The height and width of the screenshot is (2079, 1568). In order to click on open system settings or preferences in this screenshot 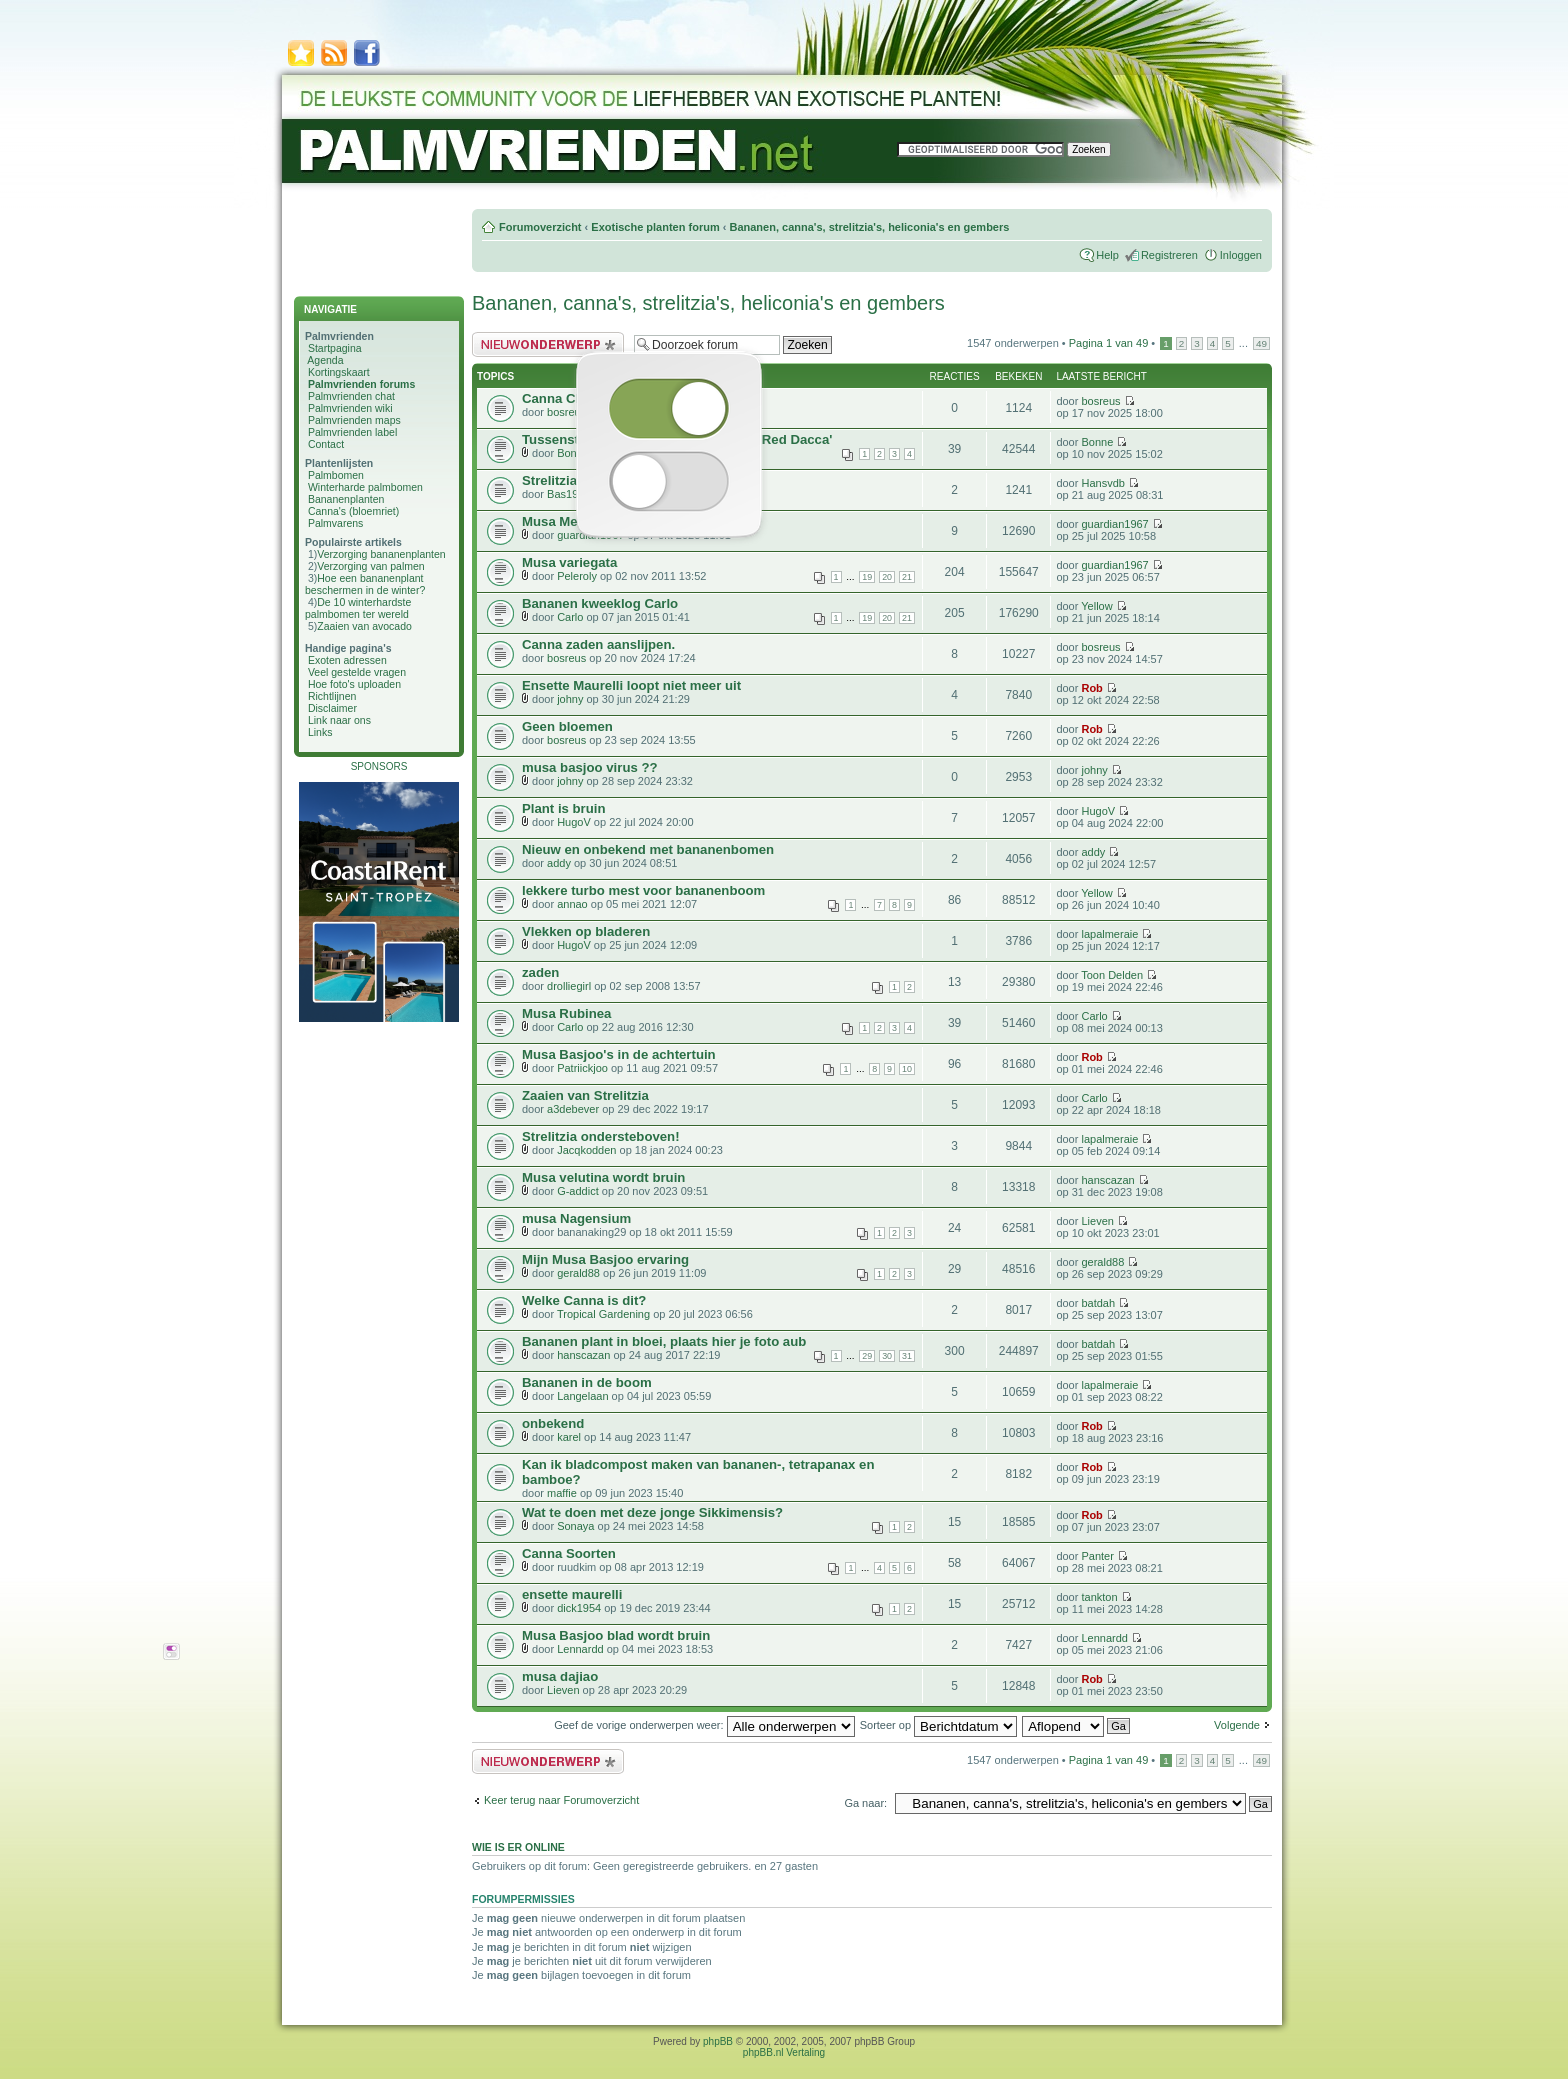, I will do `click(171, 1651)`.